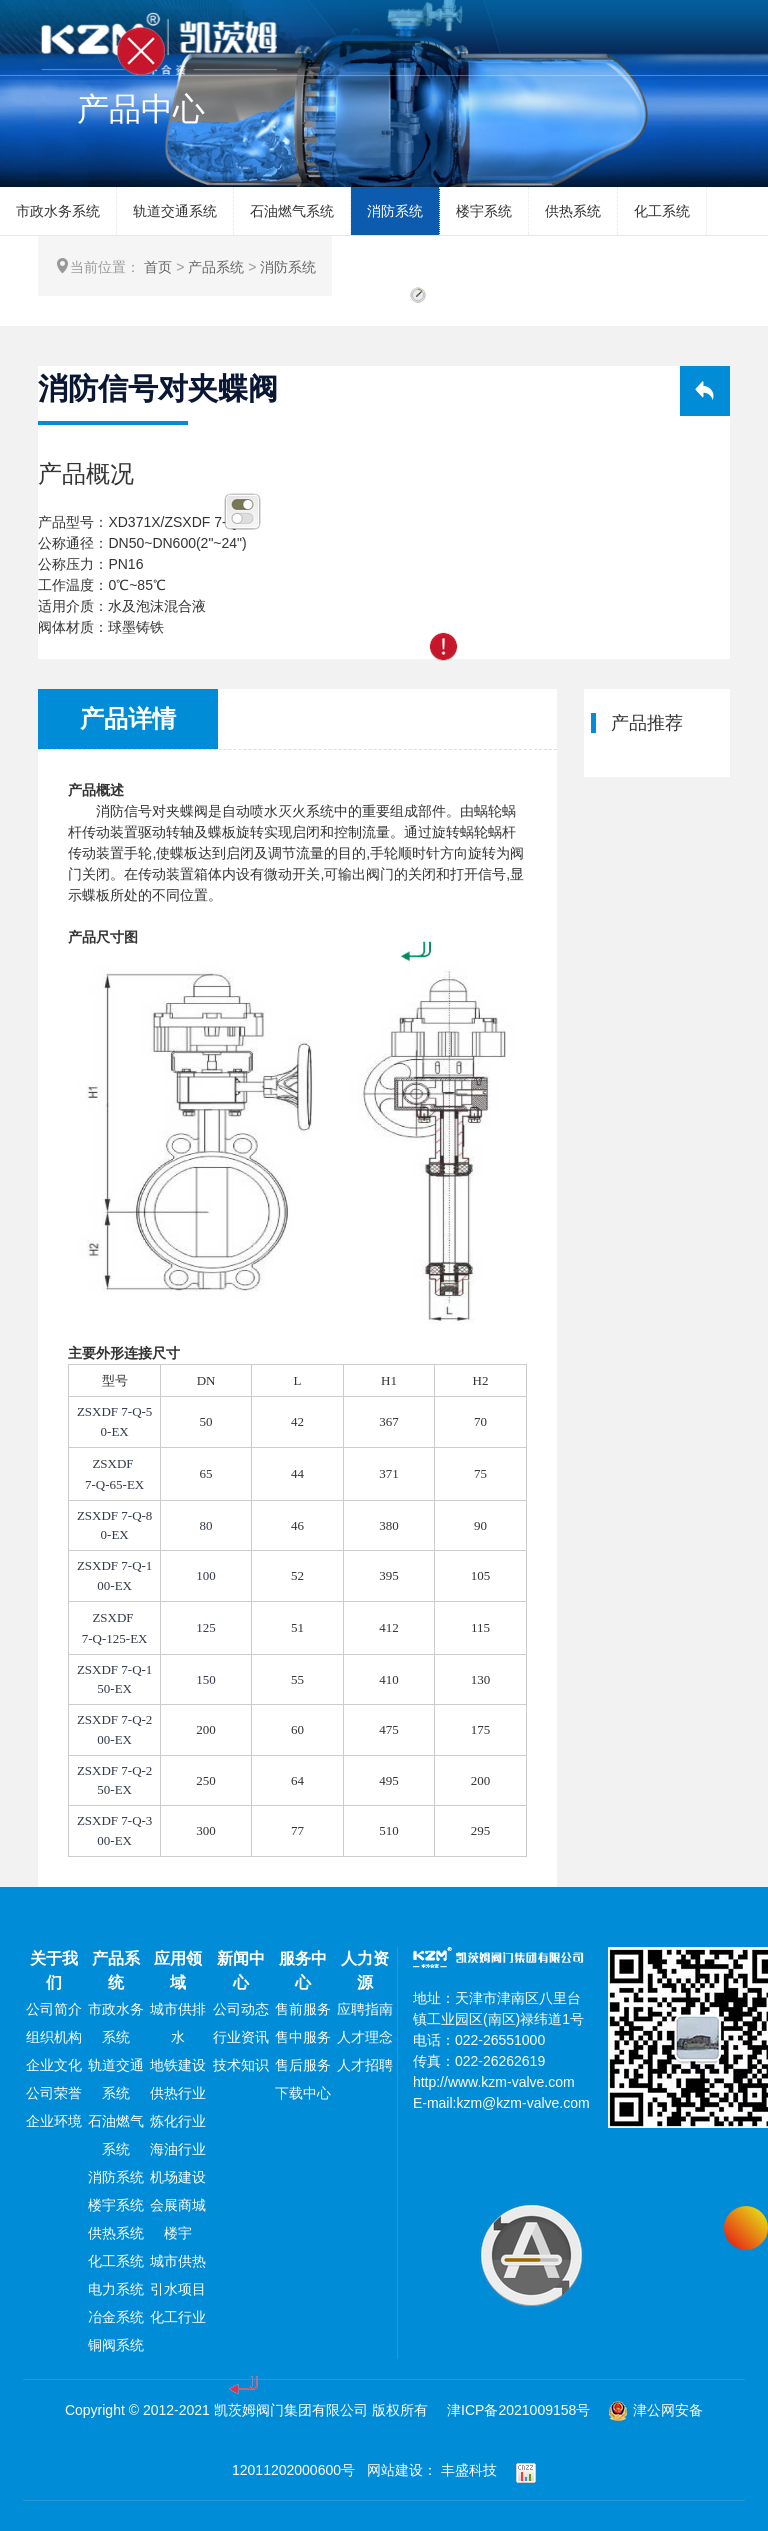 Image resolution: width=768 pixels, height=2531 pixels. What do you see at coordinates (443, 646) in the screenshot?
I see `indicates a critical error or dangerous action` at bounding box center [443, 646].